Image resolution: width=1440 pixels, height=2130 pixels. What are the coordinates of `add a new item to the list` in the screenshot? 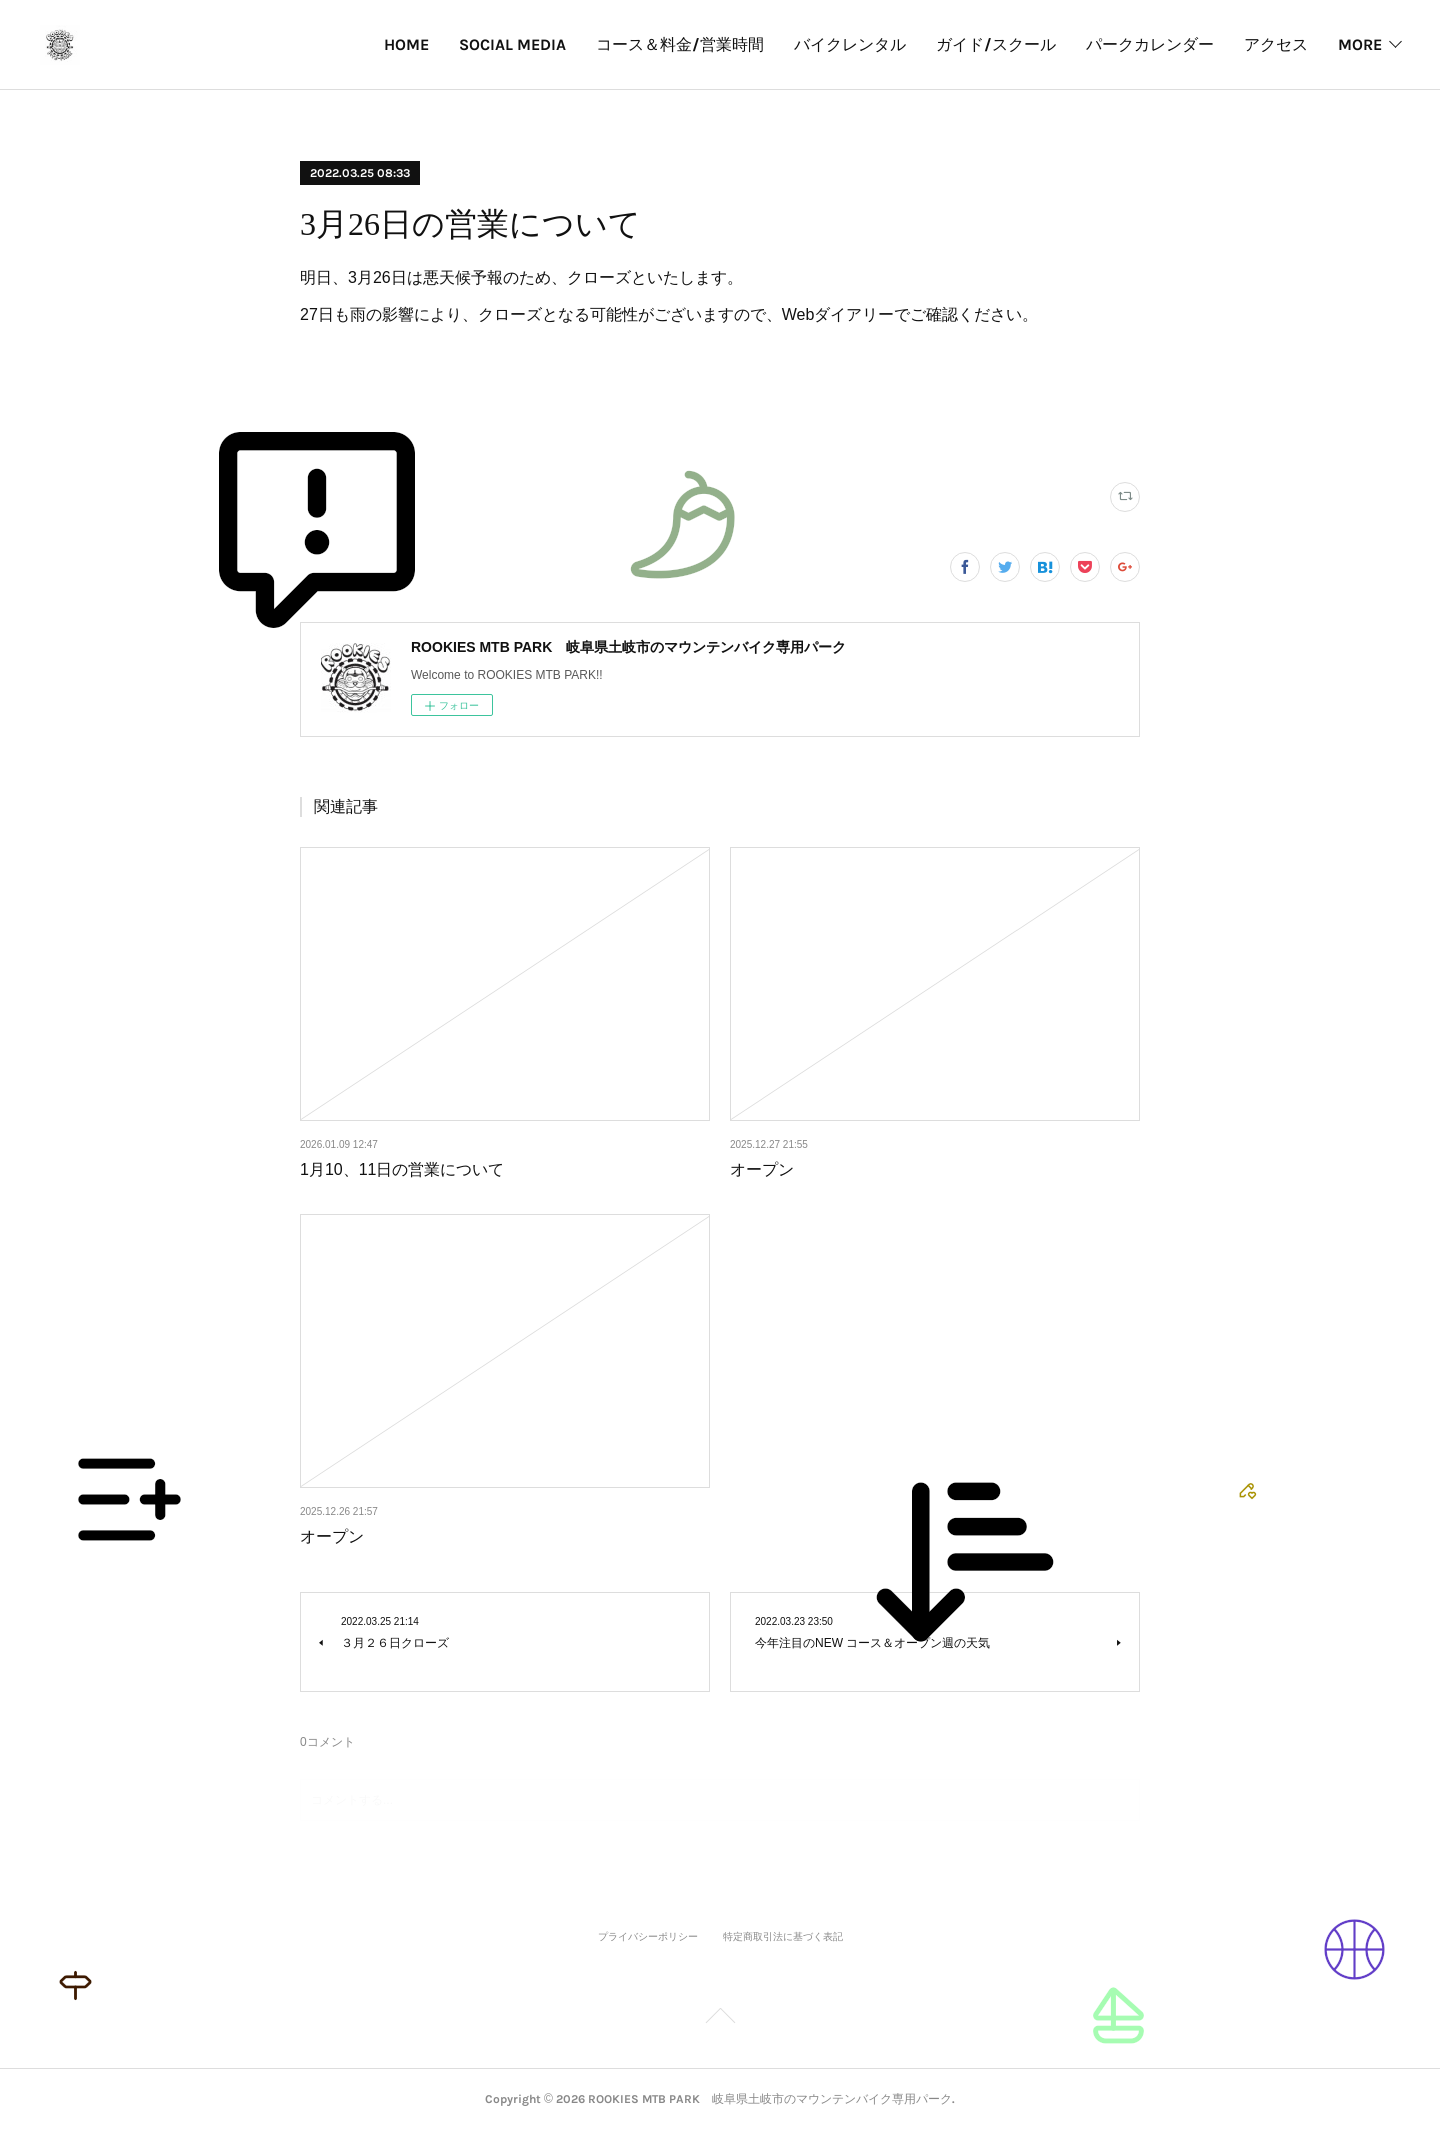 It's located at (129, 1499).